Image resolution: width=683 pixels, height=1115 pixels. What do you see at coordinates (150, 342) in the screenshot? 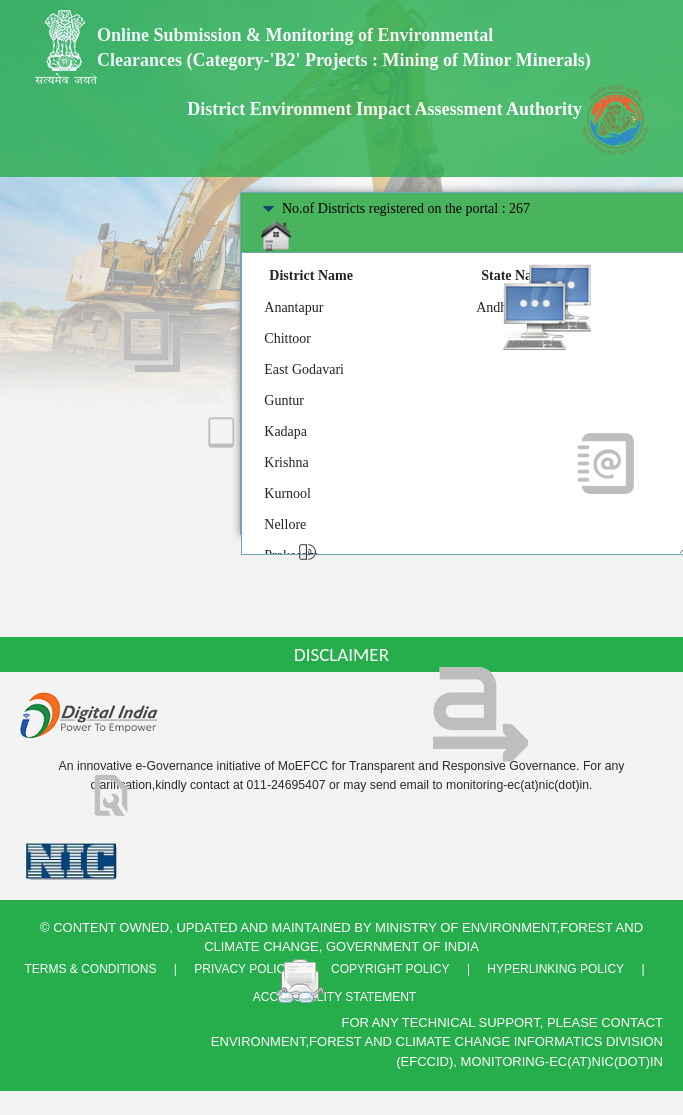
I see `switch to paged view mode` at bounding box center [150, 342].